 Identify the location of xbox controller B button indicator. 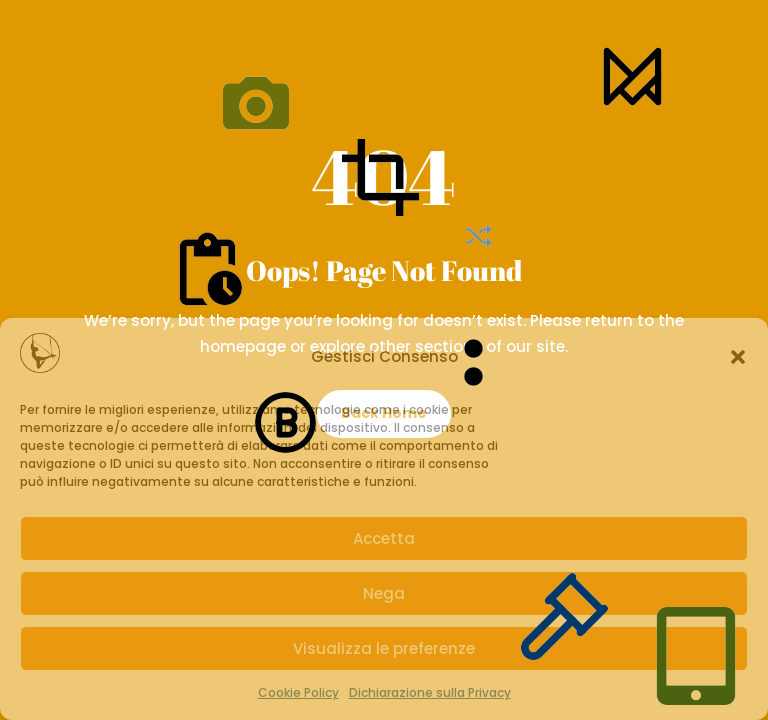
(285, 422).